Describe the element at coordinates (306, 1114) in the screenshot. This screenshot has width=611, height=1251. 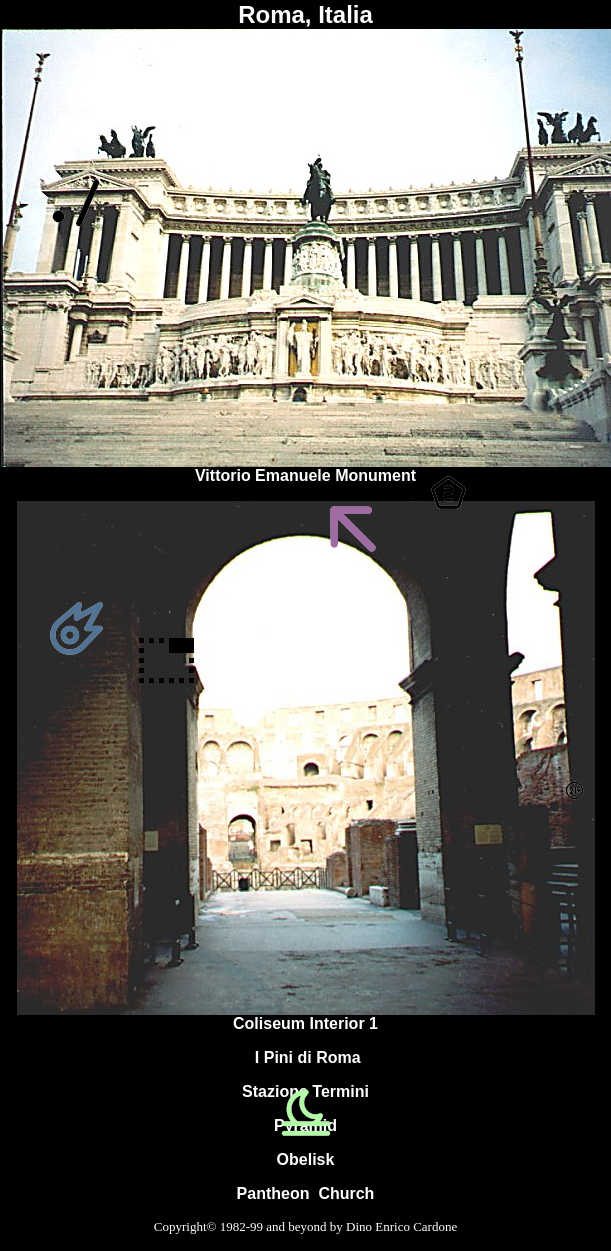
I see `indicates hazy or foggy nighttime weather conditions` at that location.